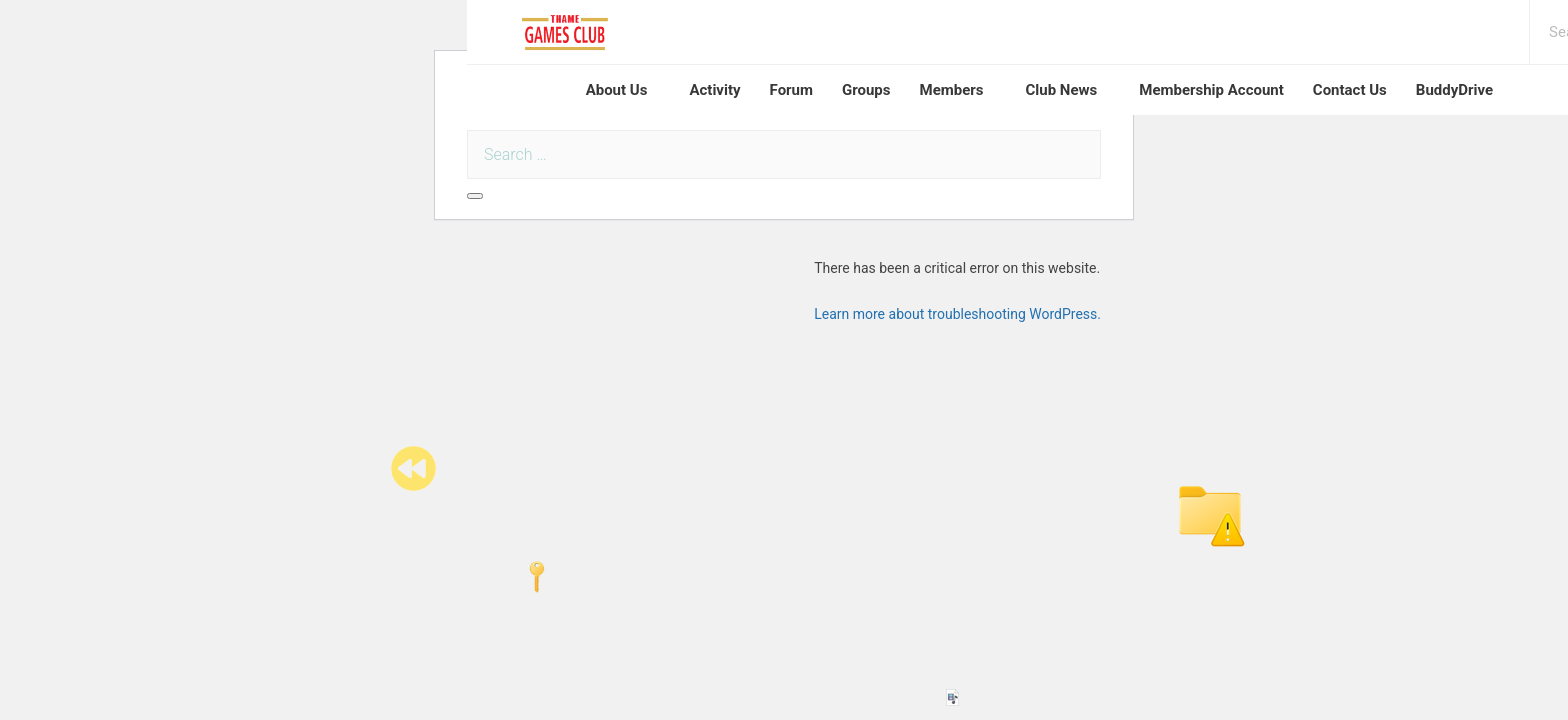 The image size is (1568, 720). What do you see at coordinates (537, 577) in the screenshot?
I see `access security or password settings` at bounding box center [537, 577].